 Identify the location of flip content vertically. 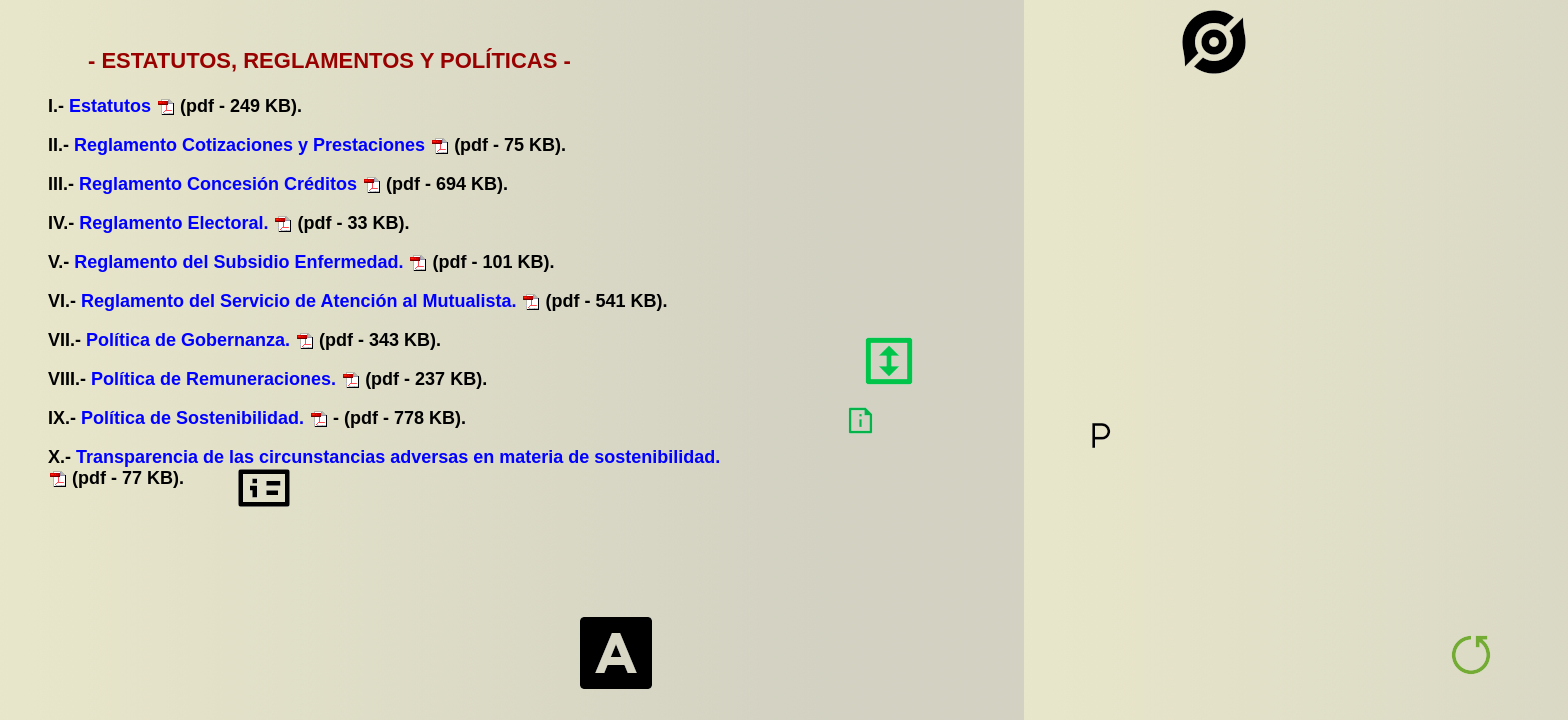
(889, 361).